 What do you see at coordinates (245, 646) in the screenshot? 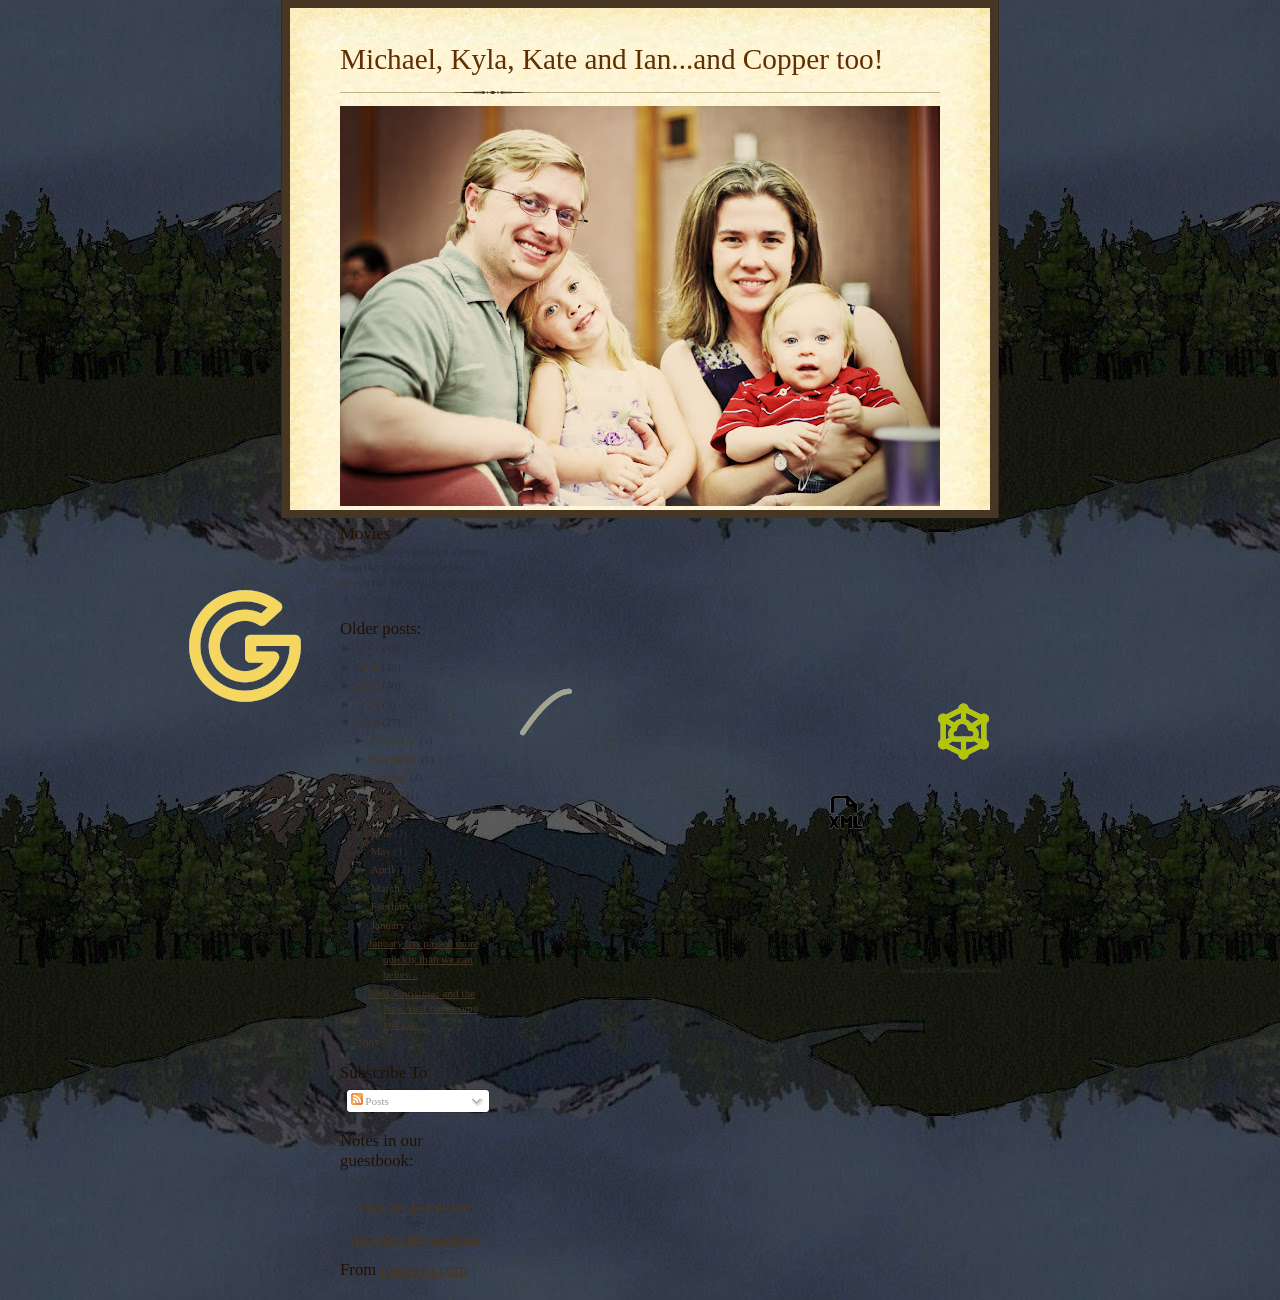
I see `sign in with Google` at bounding box center [245, 646].